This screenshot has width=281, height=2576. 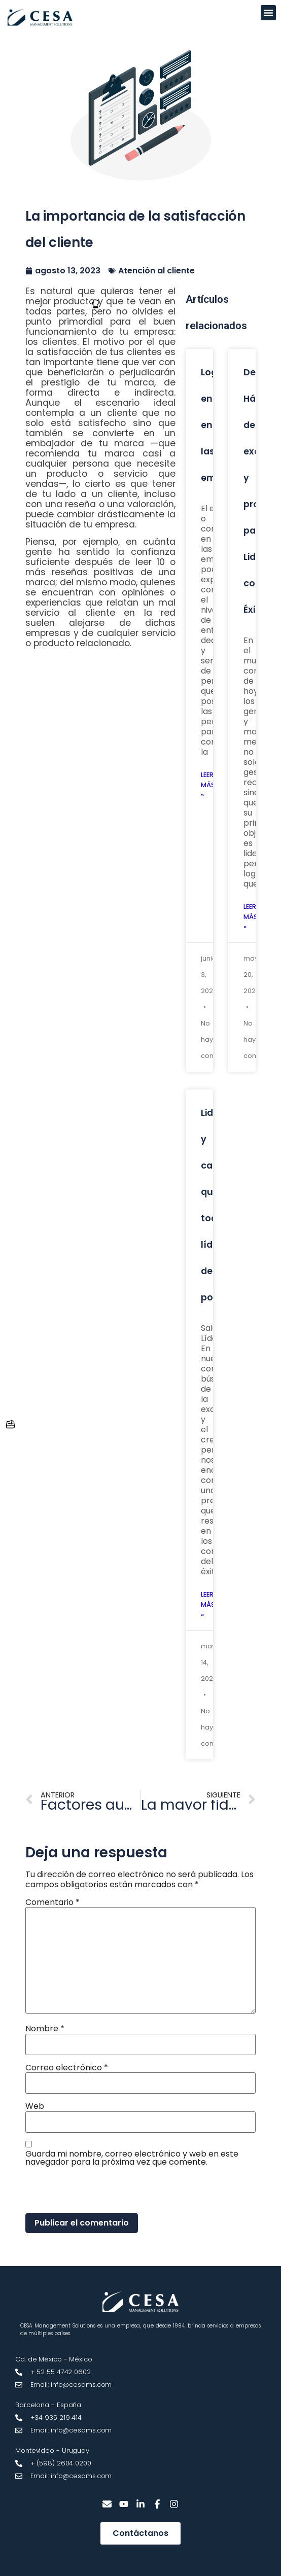 I want to click on indicate a fist bump or greeting gesture, so click(x=95, y=304).